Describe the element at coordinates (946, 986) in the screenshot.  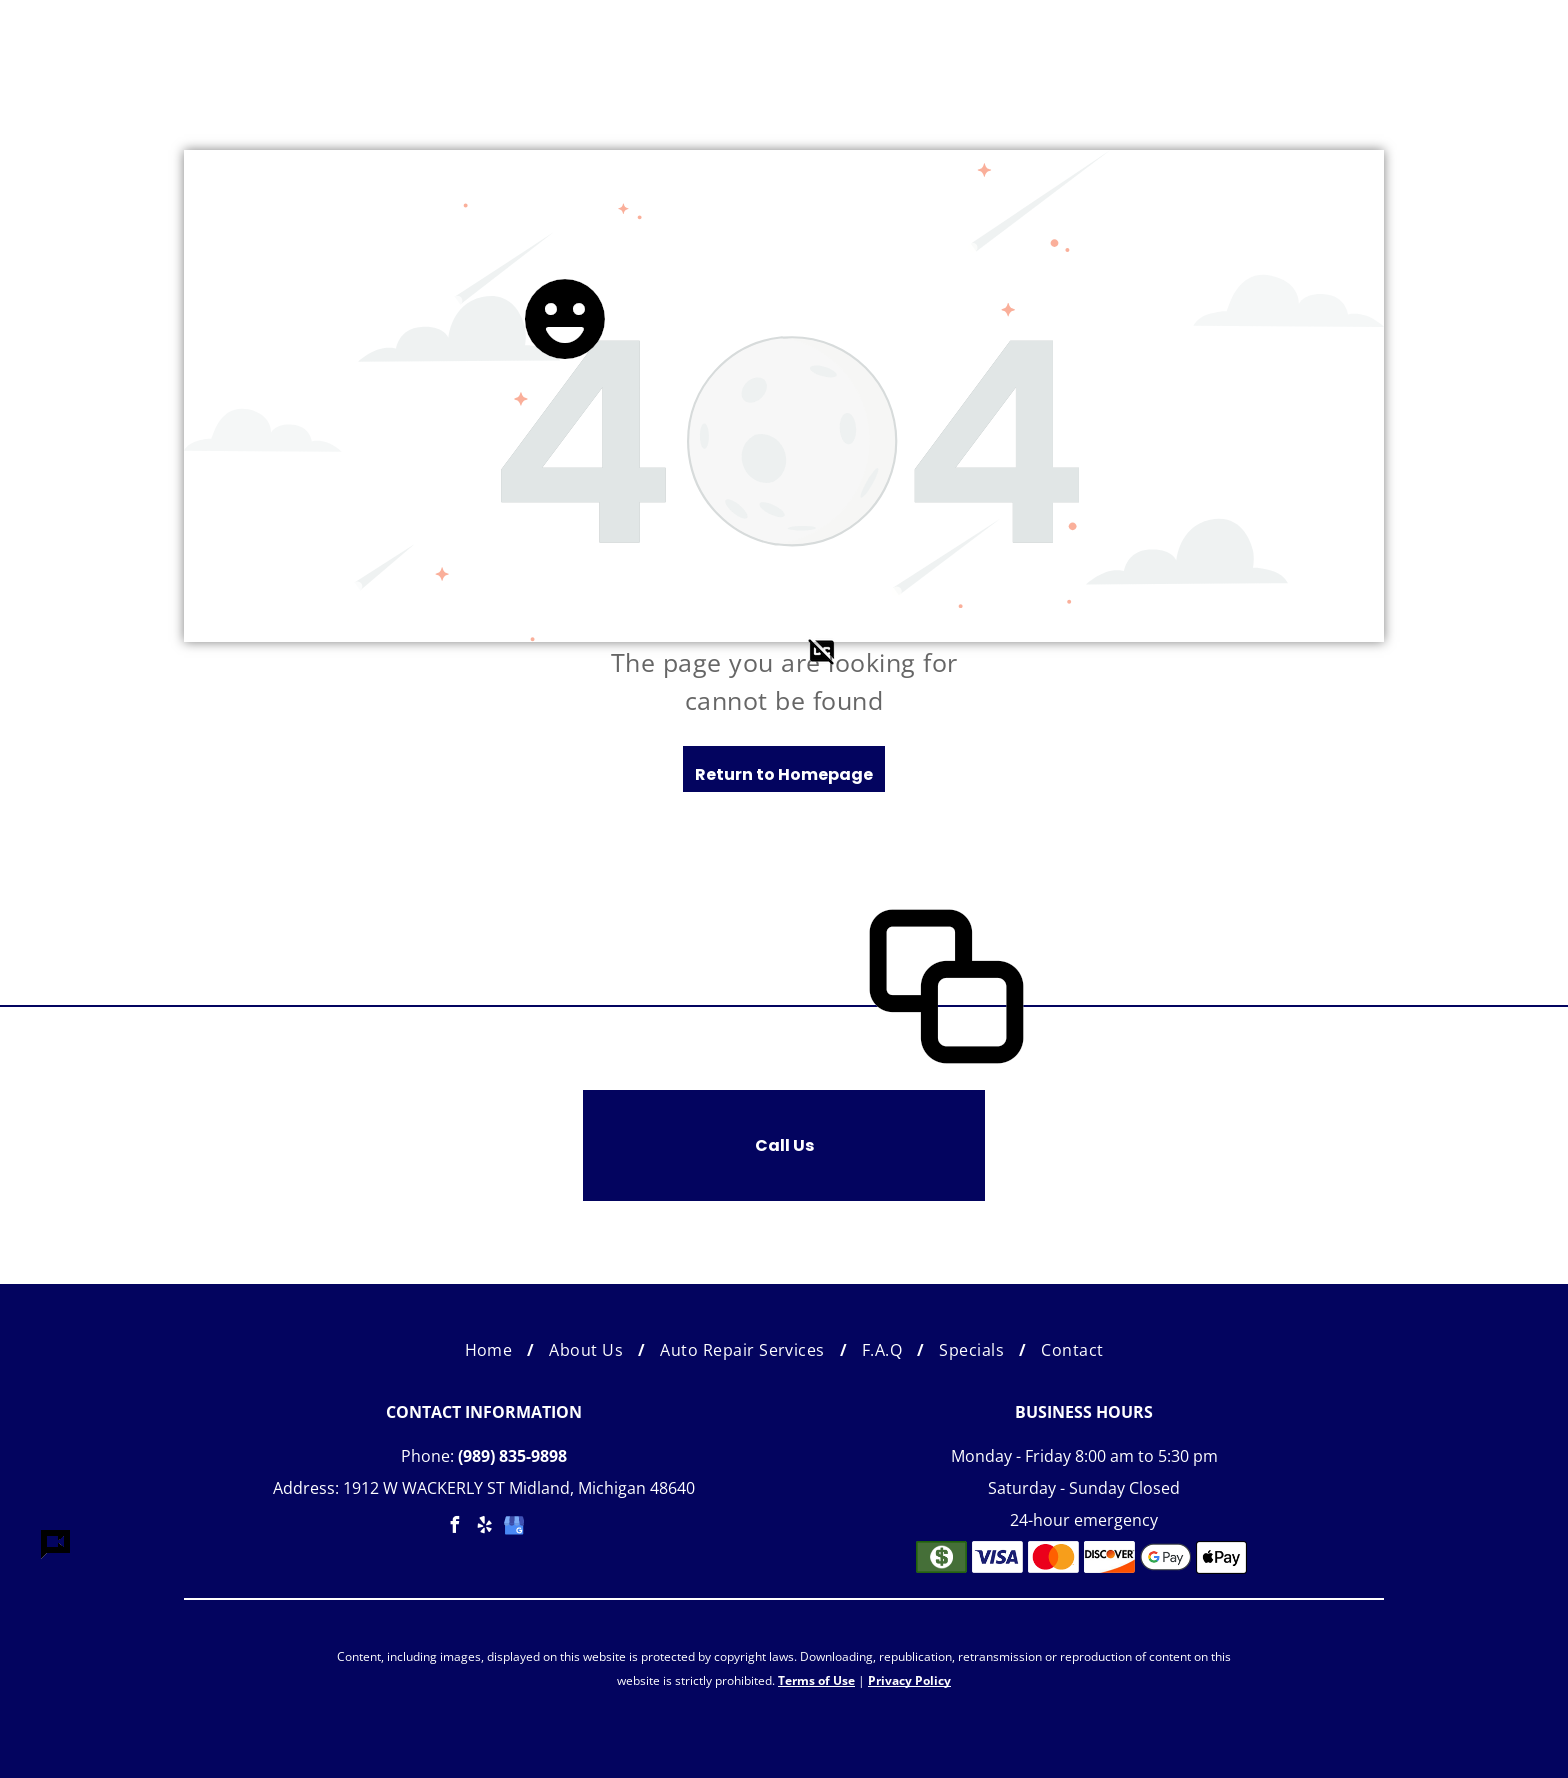
I see `copy to clipboard` at that location.